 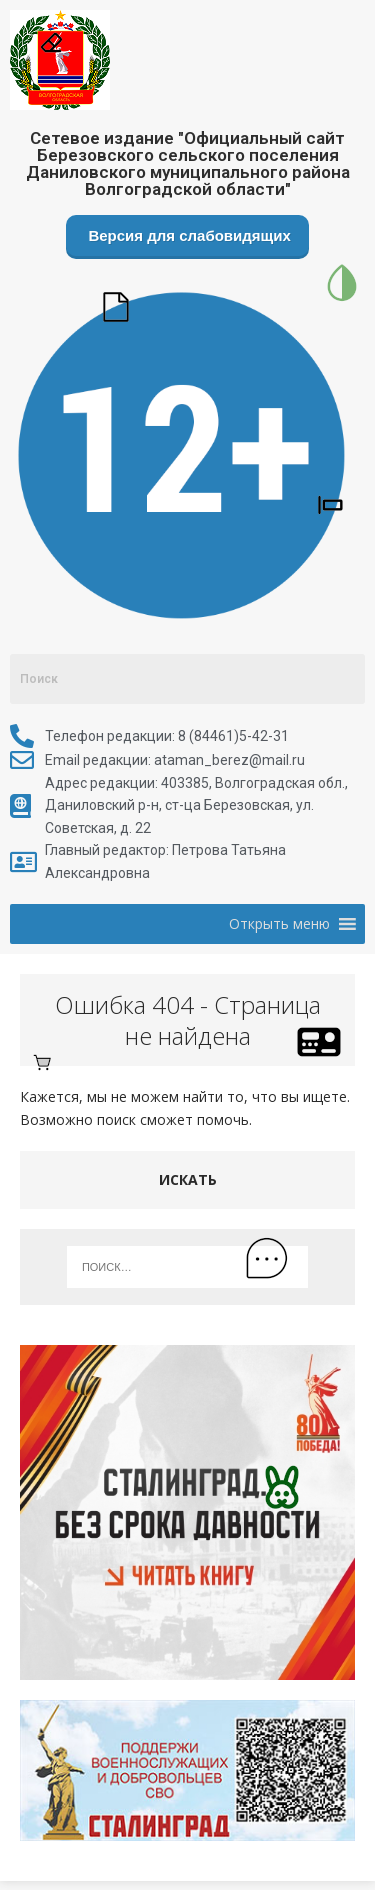 I want to click on access pet or animal-related features, so click(x=282, y=1488).